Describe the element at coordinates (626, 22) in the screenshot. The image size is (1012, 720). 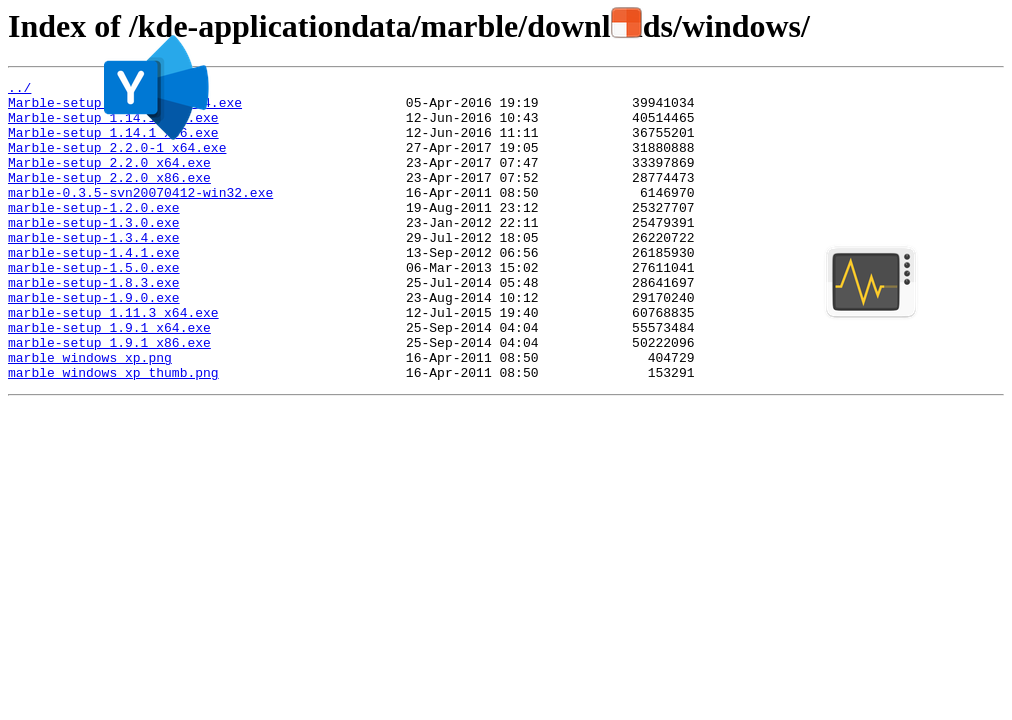
I see `switch to the bottom-left workspace` at that location.